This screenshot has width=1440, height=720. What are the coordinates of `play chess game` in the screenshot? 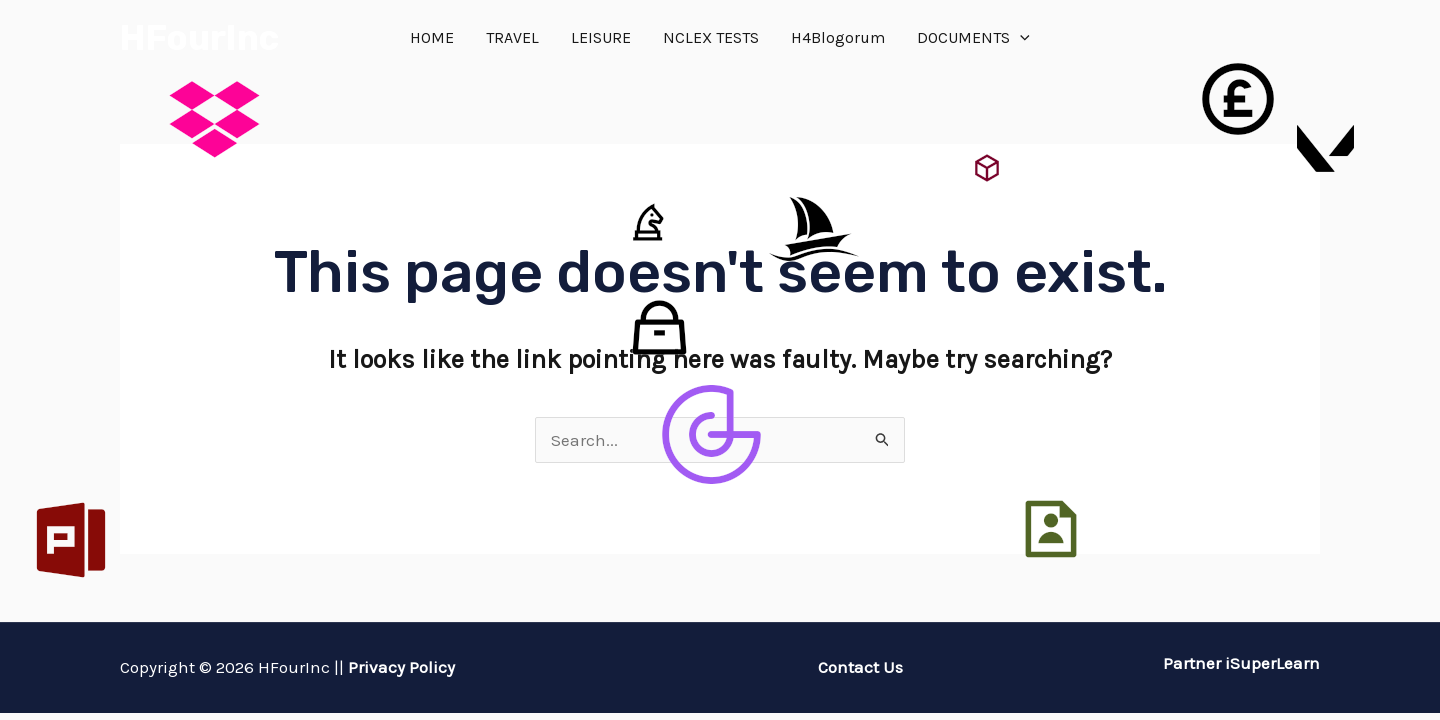 It's located at (648, 223).